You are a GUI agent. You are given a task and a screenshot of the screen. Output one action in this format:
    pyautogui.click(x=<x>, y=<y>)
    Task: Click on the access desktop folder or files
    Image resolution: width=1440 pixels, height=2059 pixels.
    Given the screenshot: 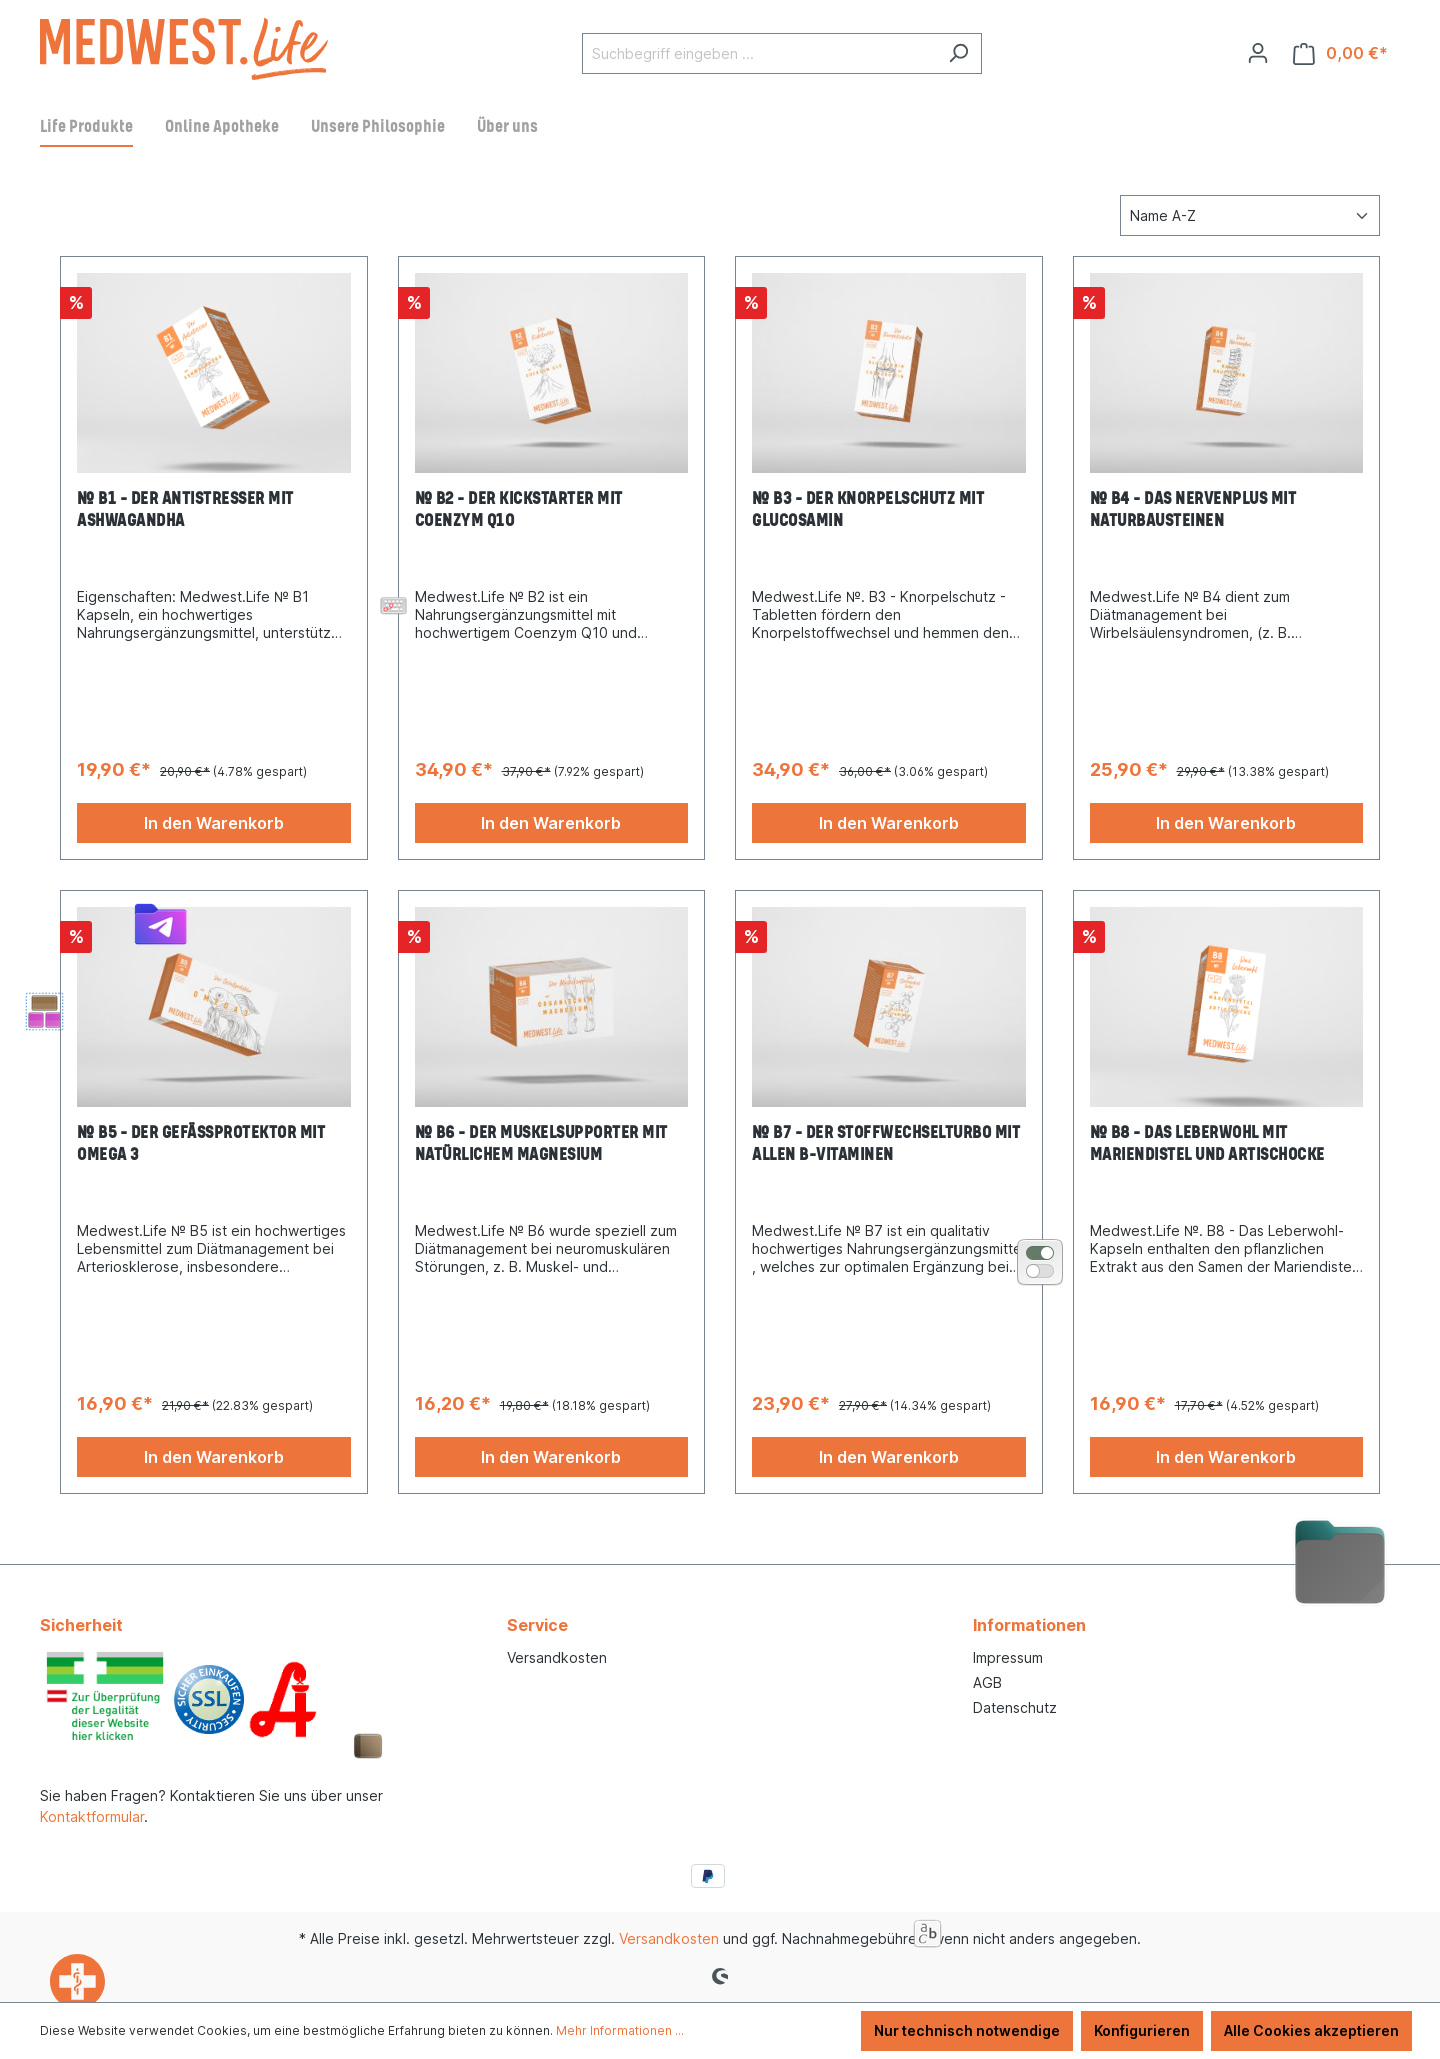 What is the action you would take?
    pyautogui.click(x=368, y=1745)
    